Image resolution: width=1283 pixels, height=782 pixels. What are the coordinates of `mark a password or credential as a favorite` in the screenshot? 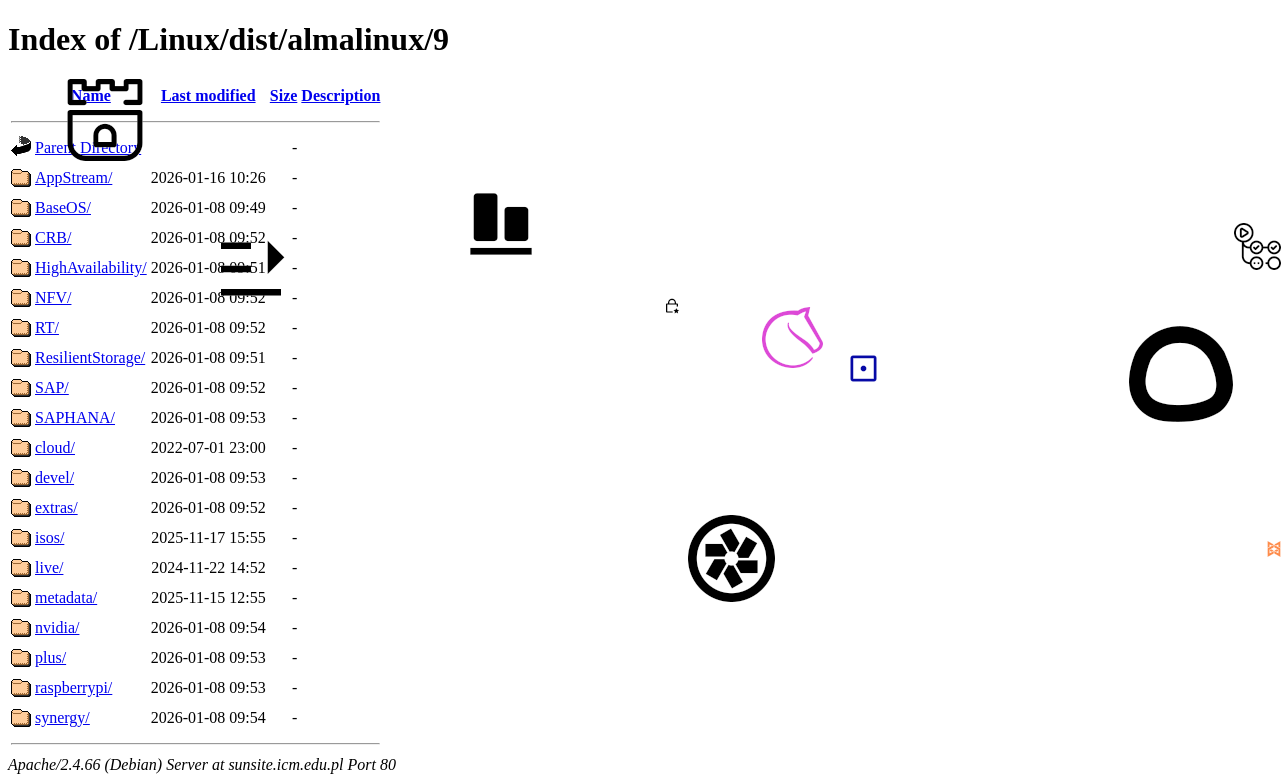 It's located at (672, 306).